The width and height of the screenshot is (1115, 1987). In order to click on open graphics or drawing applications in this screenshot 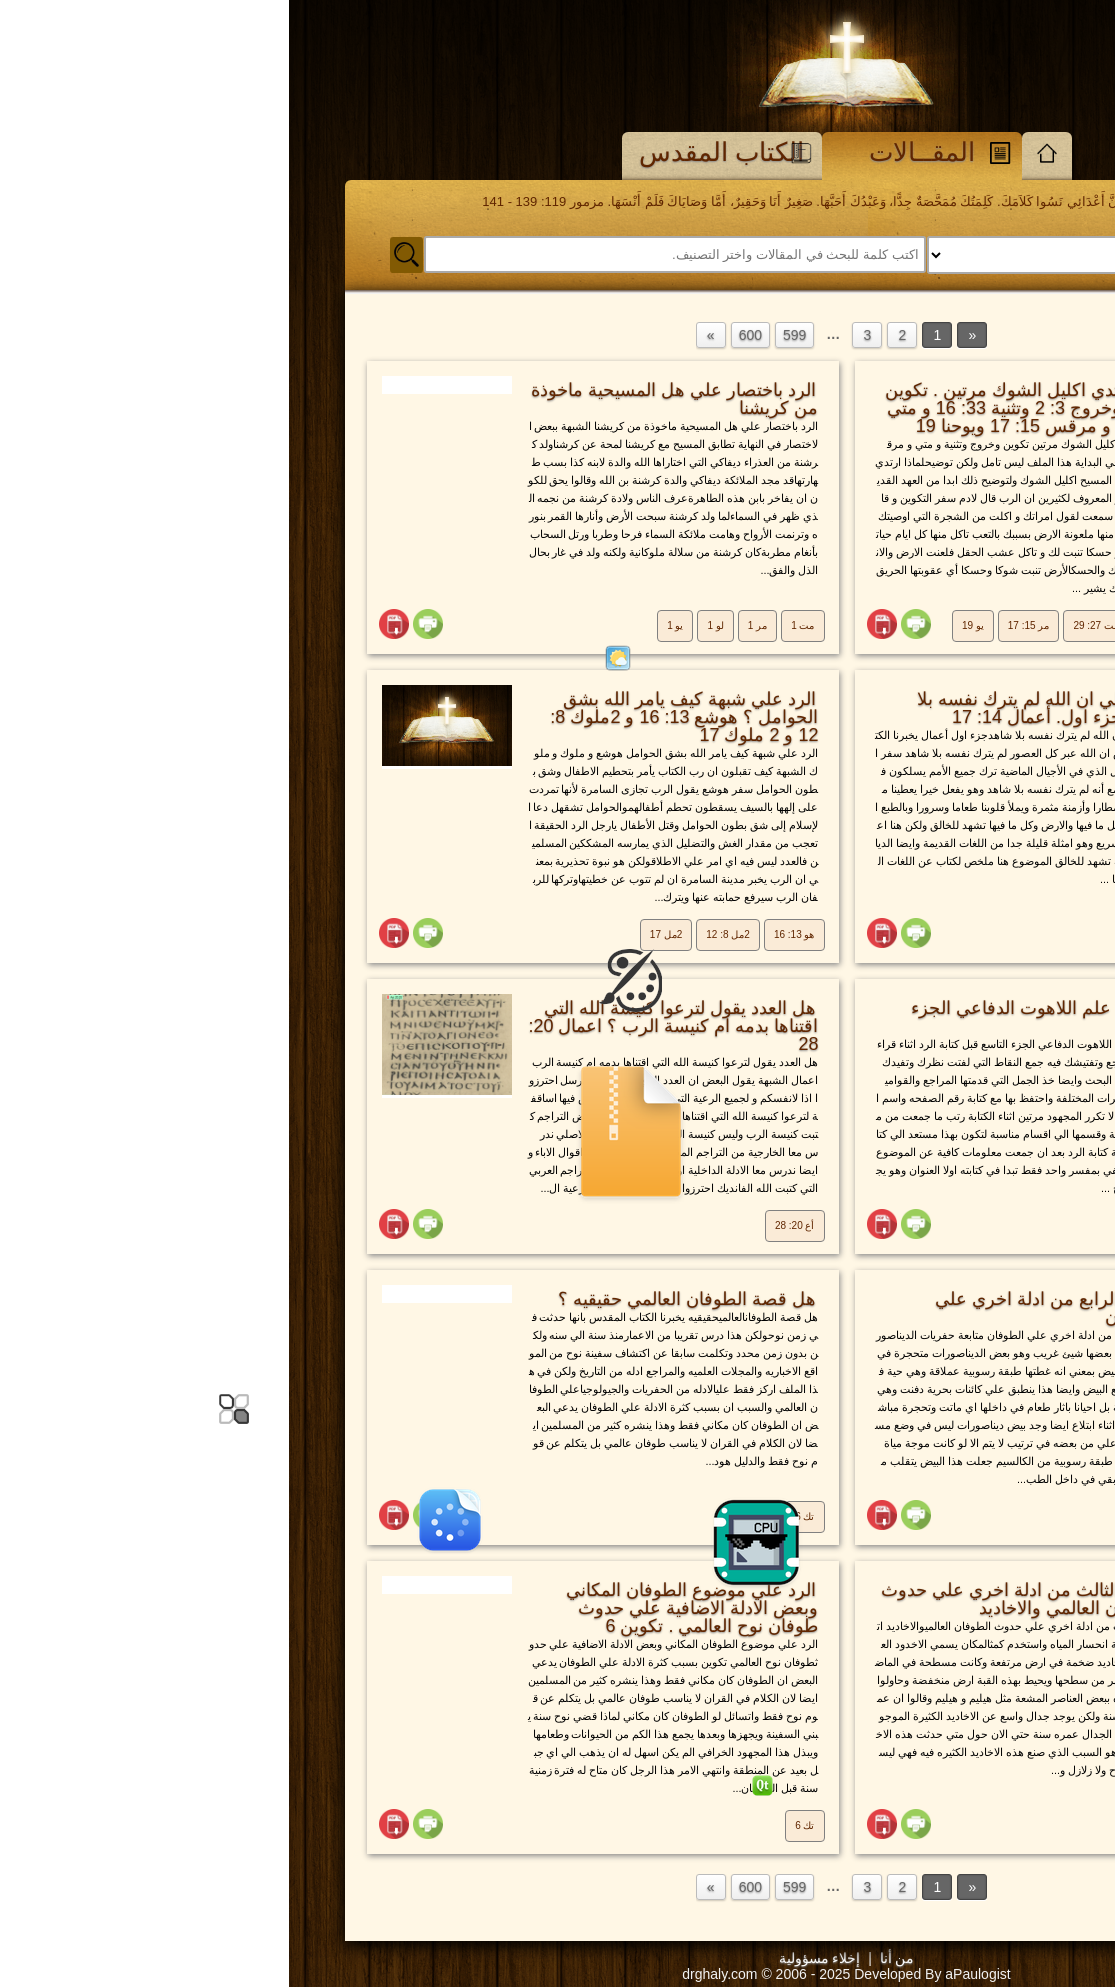, I will do `click(630, 980)`.